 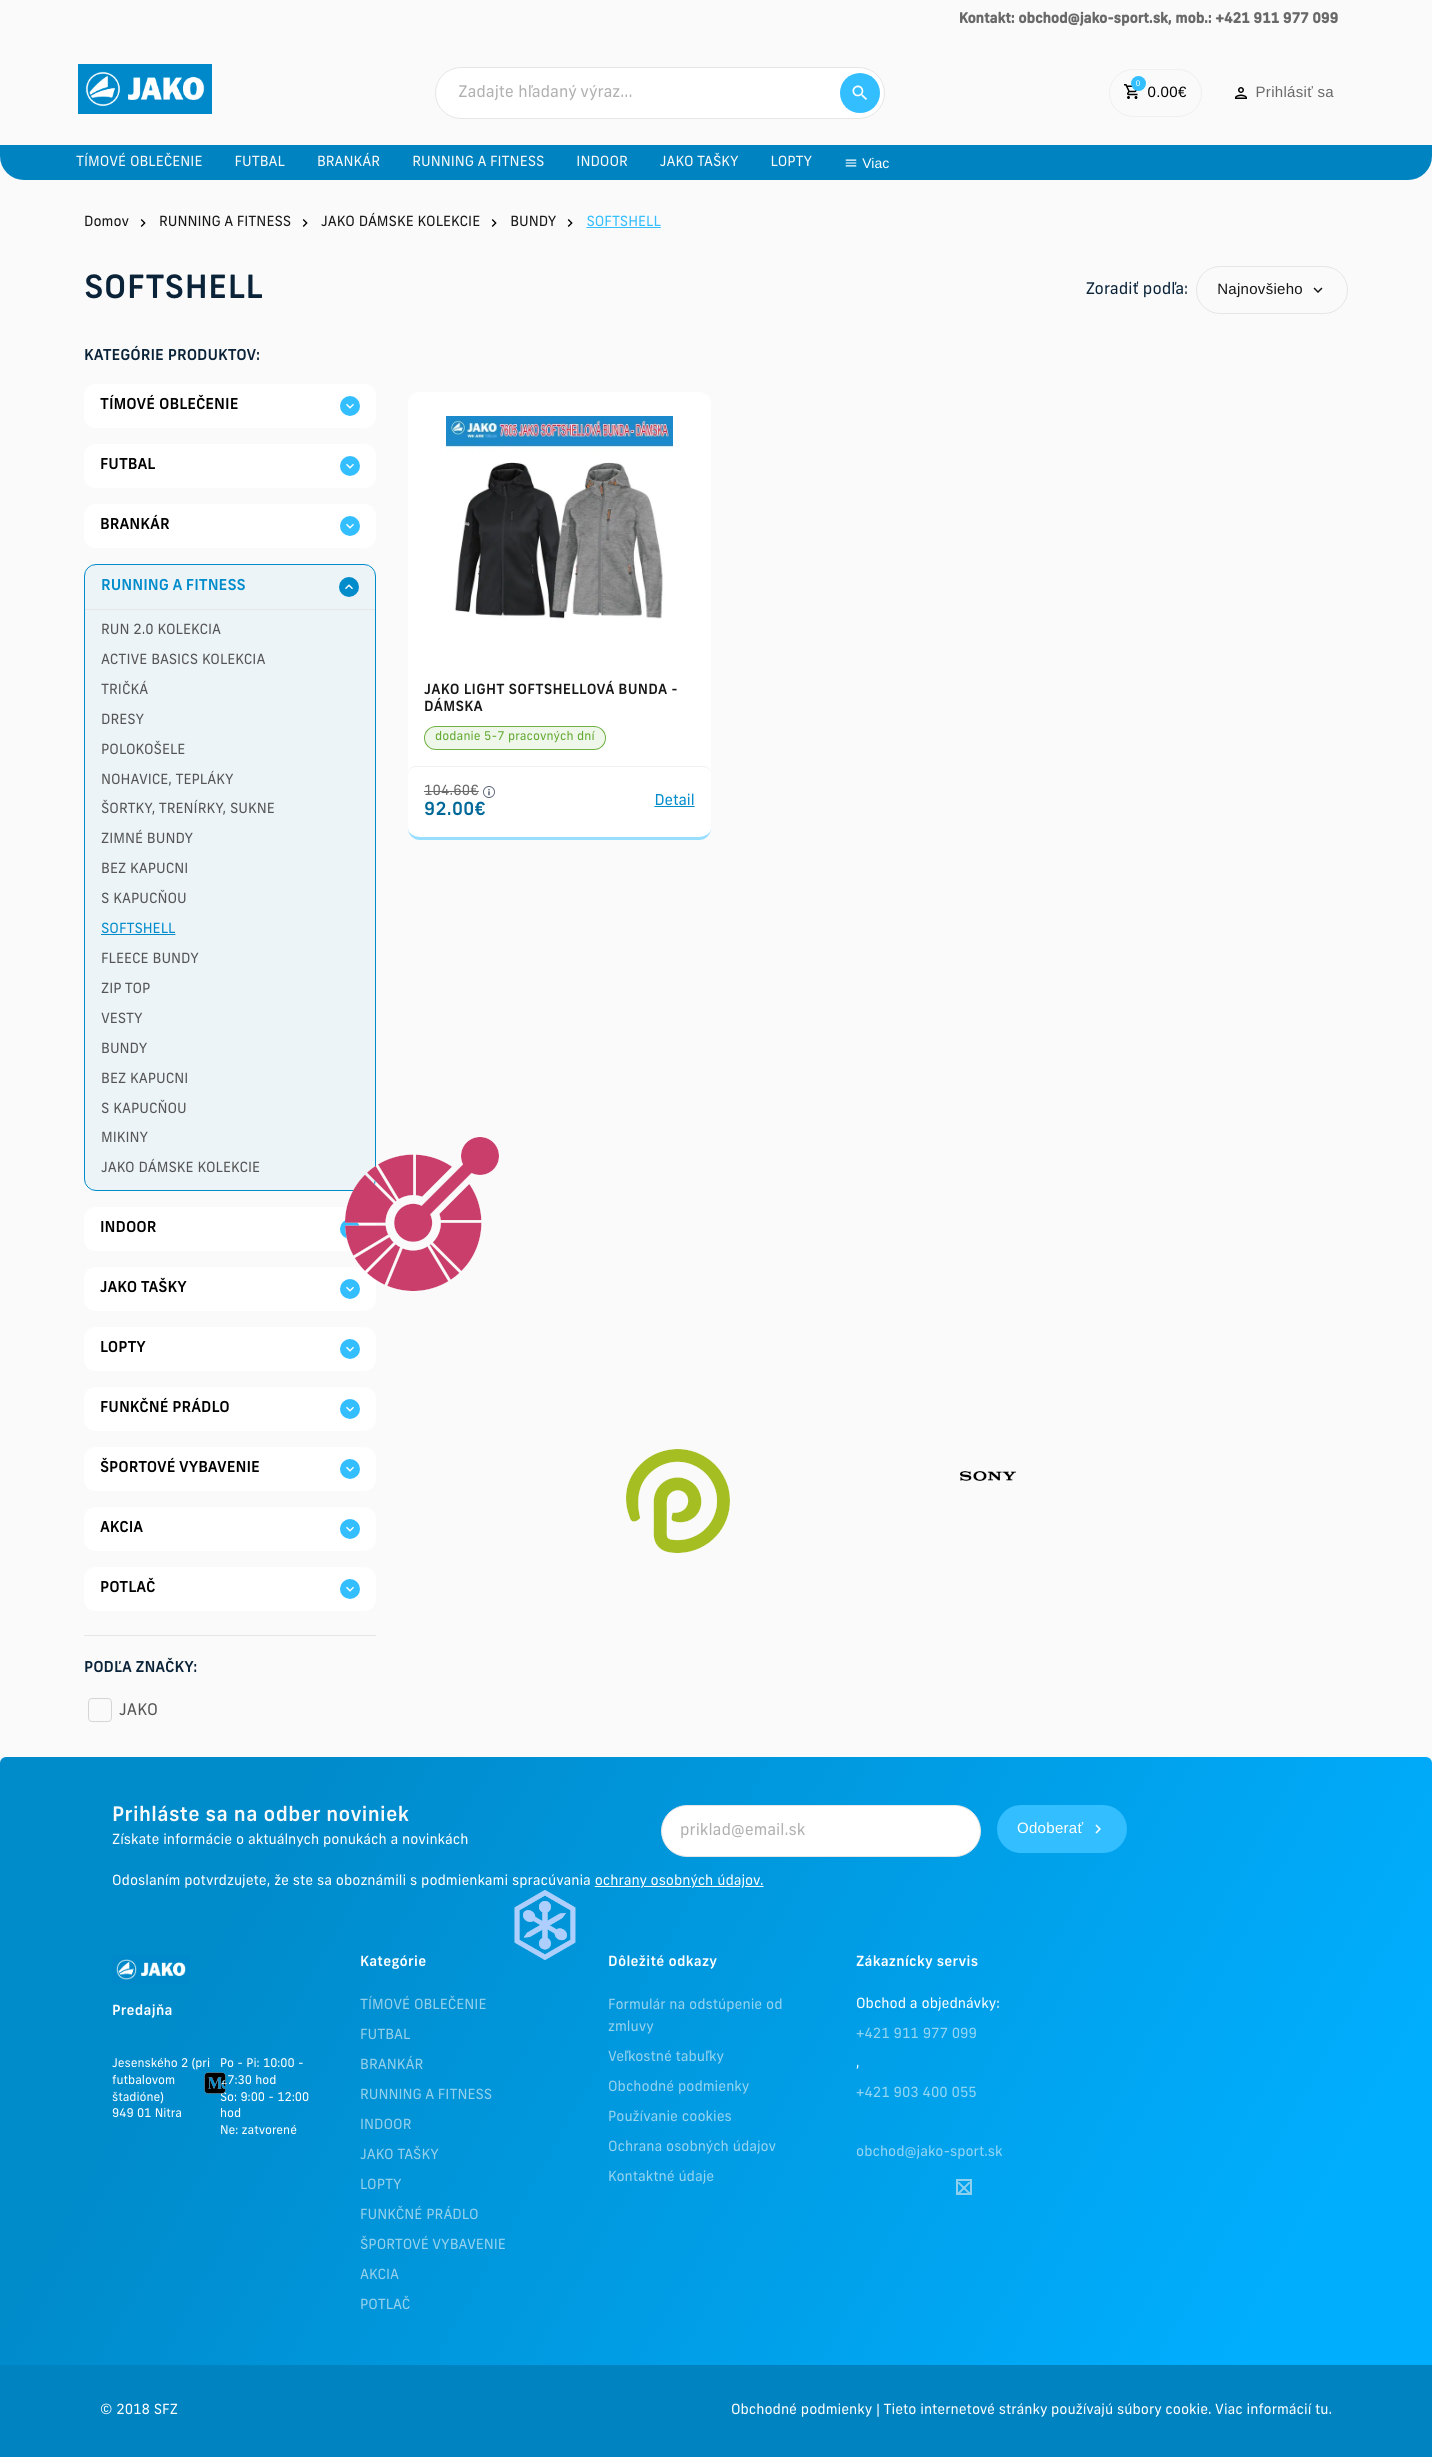 I want to click on openapi initiative logo, so click(x=422, y=1214).